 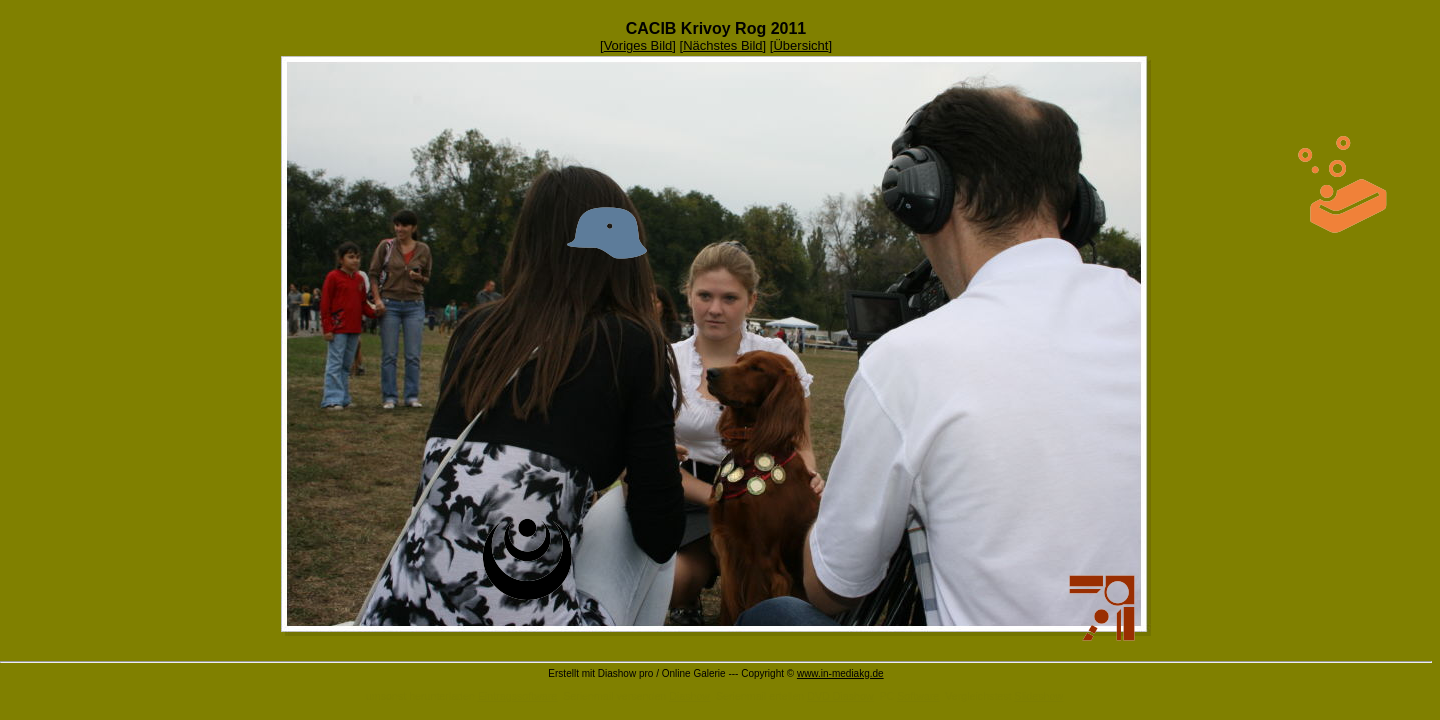 I want to click on access billiards or pool game, so click(x=1102, y=608).